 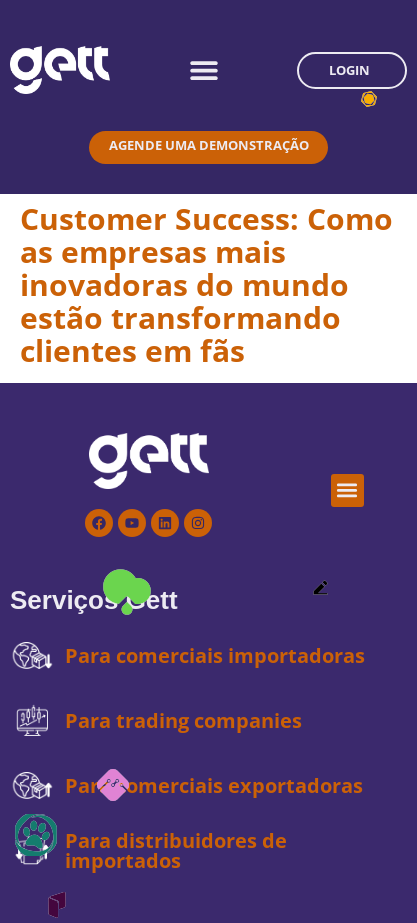 I want to click on file.io brand logo, so click(x=57, y=905).